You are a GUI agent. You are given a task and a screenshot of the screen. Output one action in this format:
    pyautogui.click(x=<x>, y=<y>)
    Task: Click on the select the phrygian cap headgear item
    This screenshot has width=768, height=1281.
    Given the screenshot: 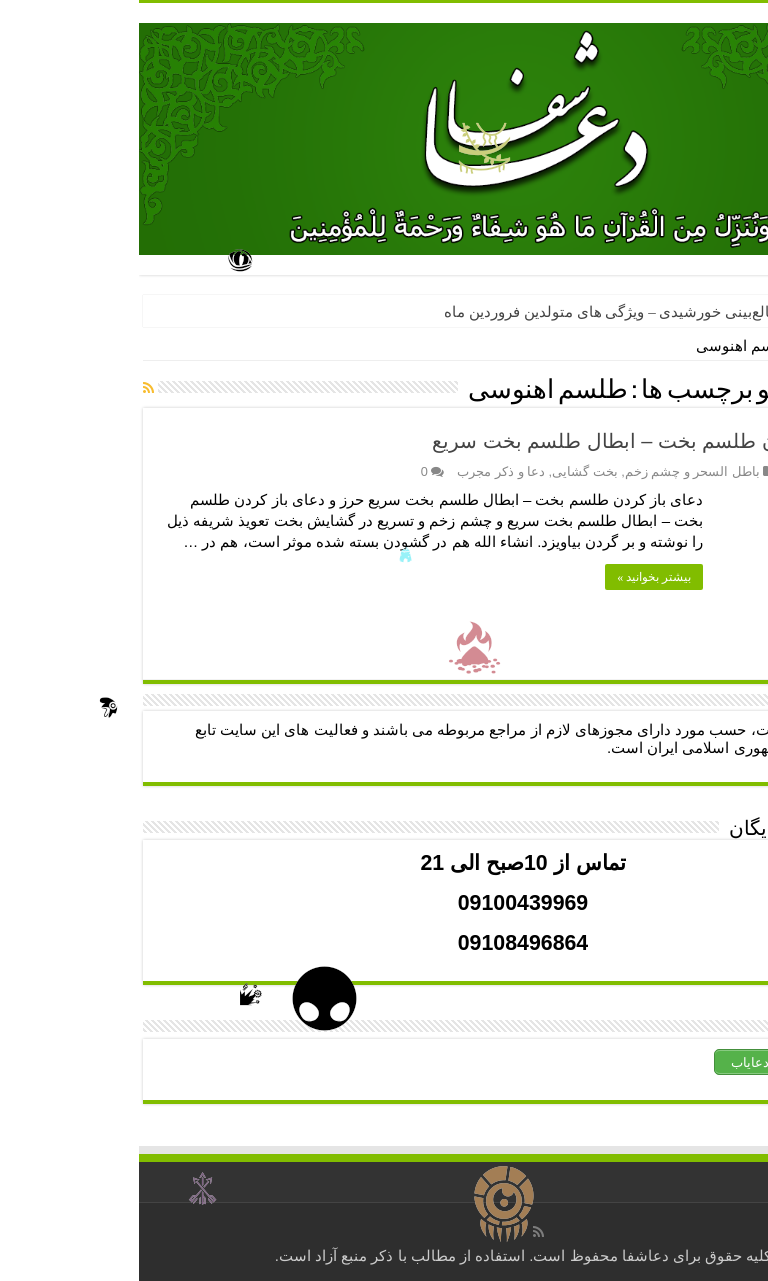 What is the action you would take?
    pyautogui.click(x=108, y=707)
    